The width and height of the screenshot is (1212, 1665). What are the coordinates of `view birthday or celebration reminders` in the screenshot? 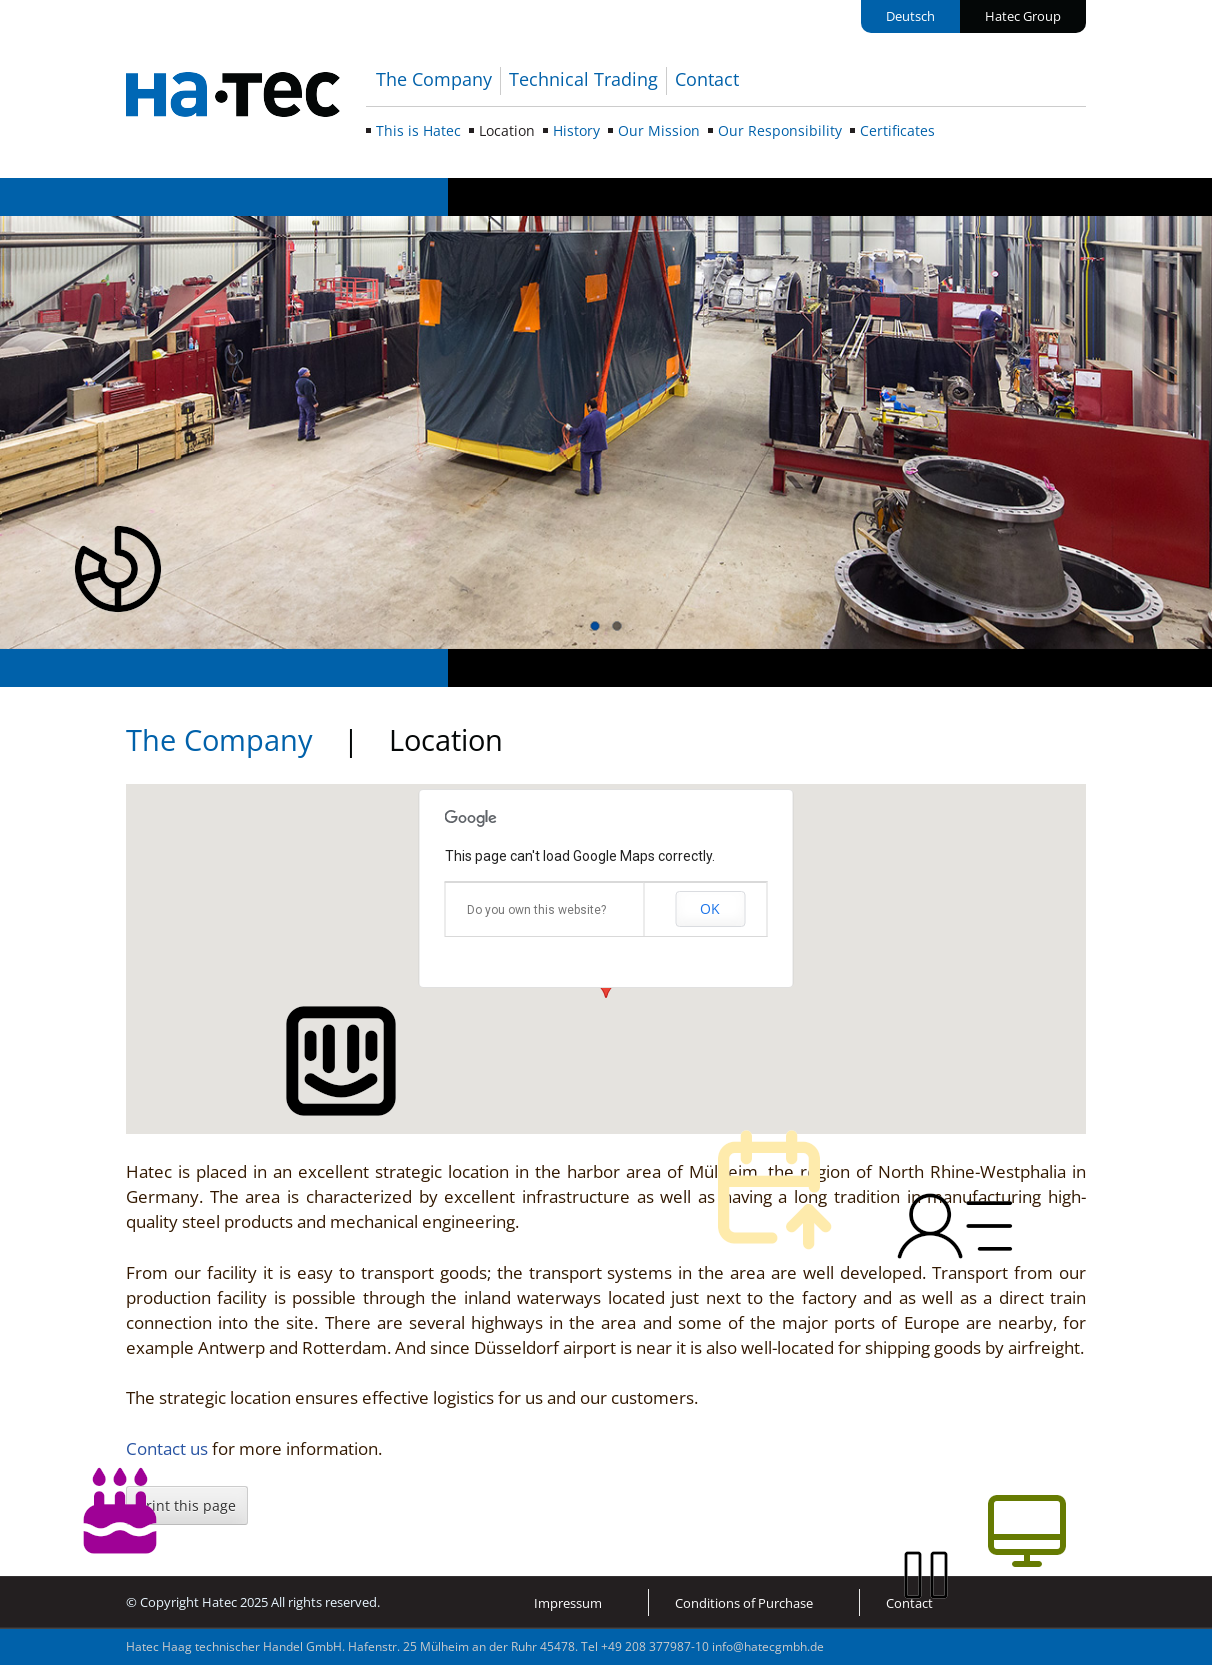 It's located at (120, 1512).